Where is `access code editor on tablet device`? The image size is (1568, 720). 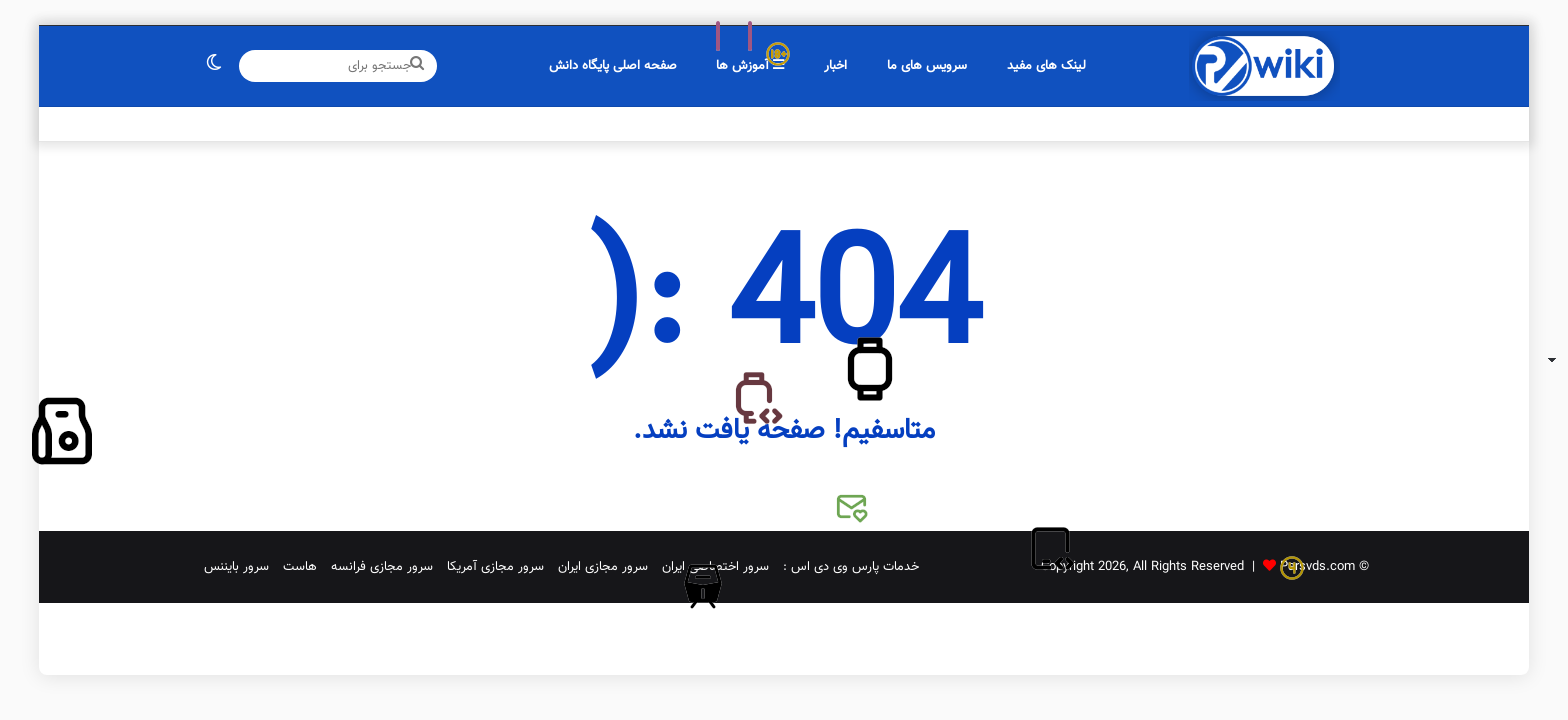 access code editor on tablet device is located at coordinates (1050, 548).